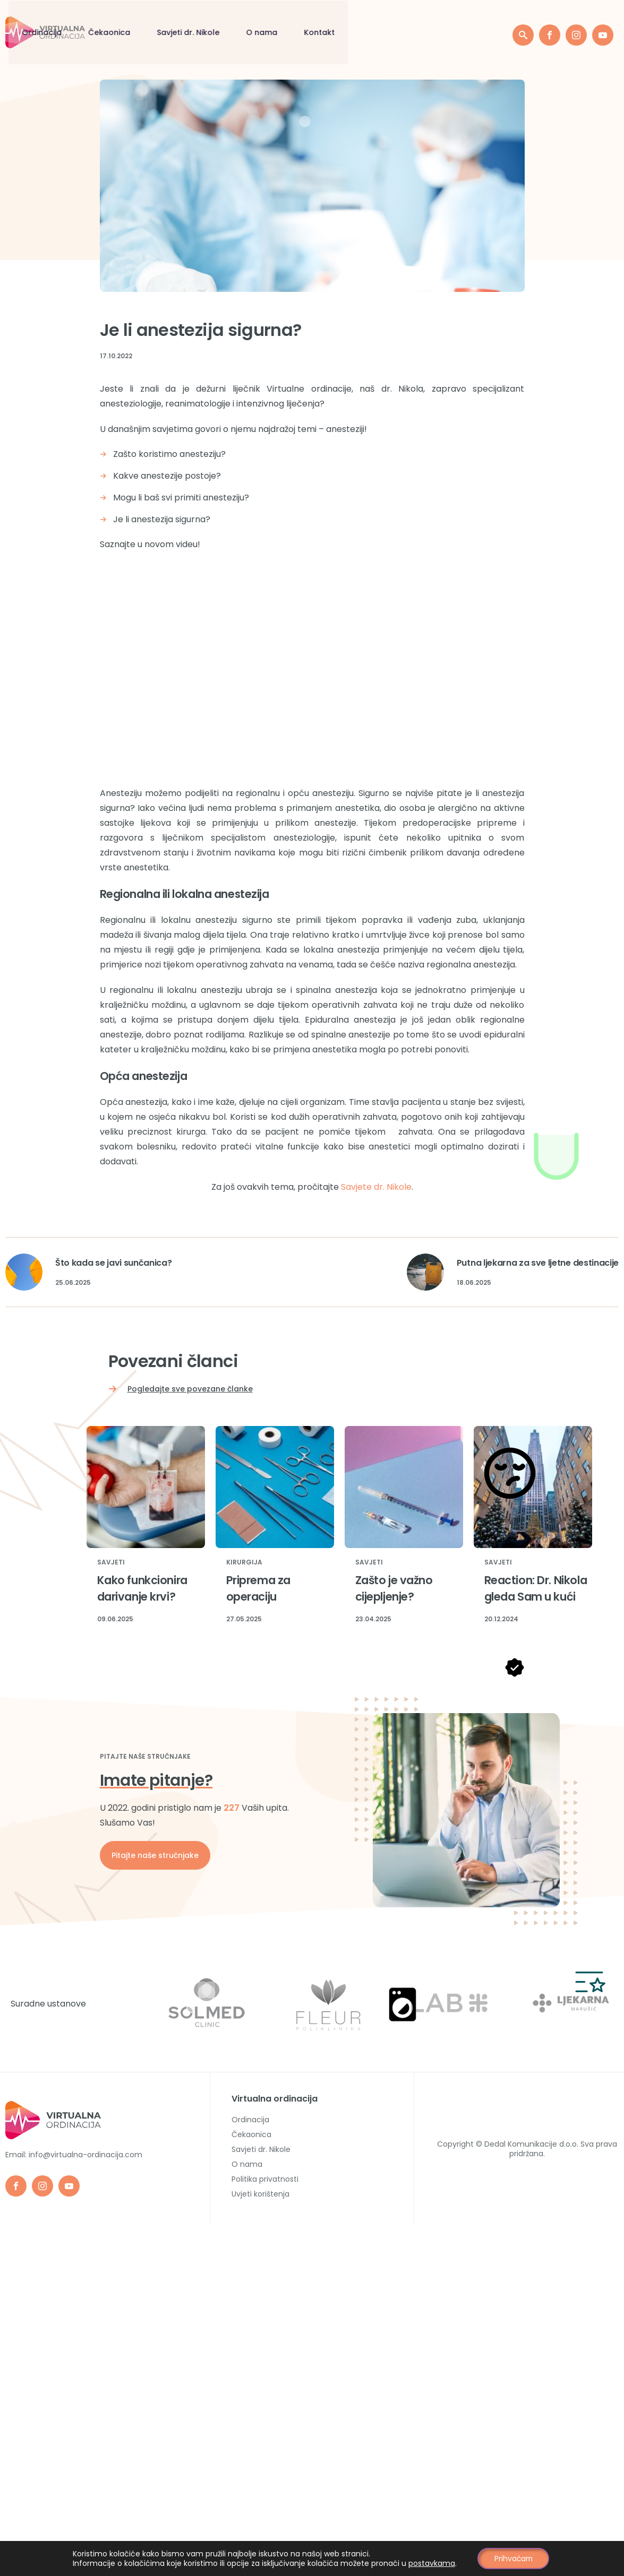 This screenshot has width=624, height=2576. What do you see at coordinates (510, 1473) in the screenshot?
I see `indicate user frustration or negative feedback` at bounding box center [510, 1473].